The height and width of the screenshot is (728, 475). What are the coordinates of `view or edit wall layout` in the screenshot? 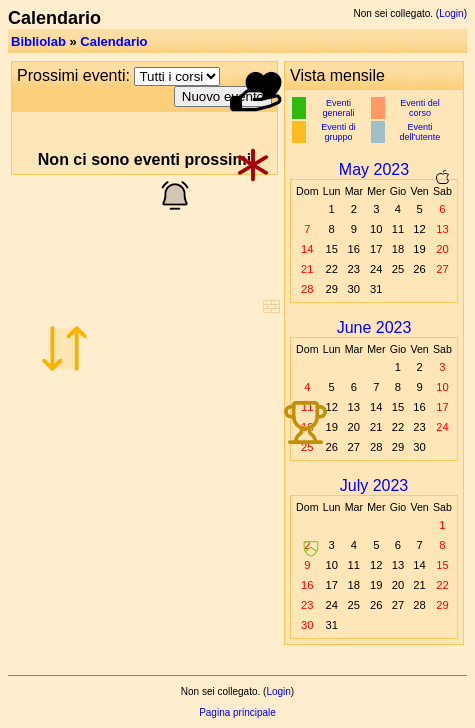 It's located at (271, 306).